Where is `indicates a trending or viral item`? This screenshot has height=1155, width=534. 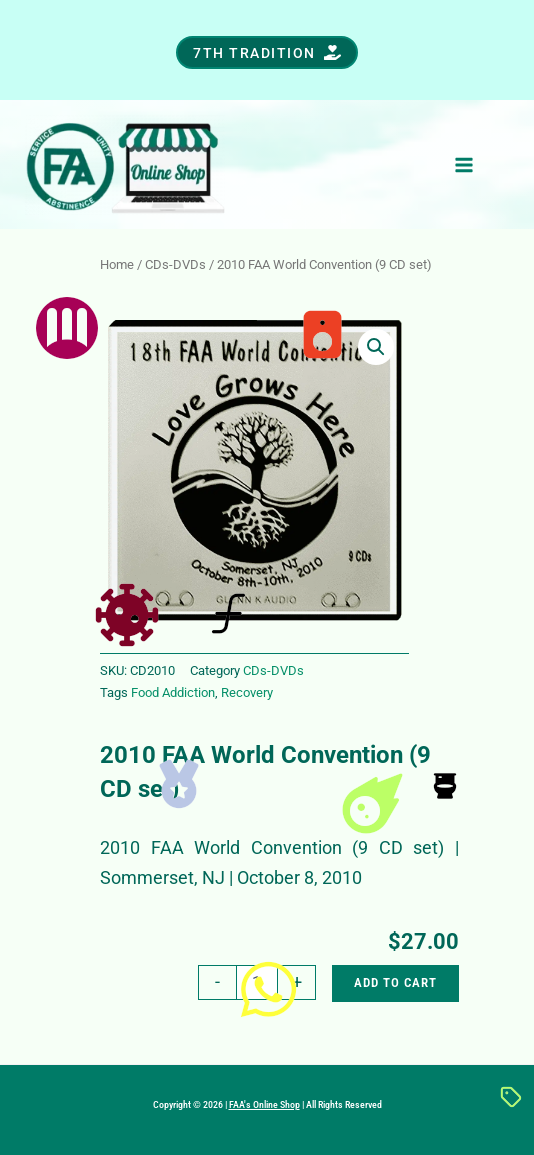 indicates a trending or viral item is located at coordinates (372, 803).